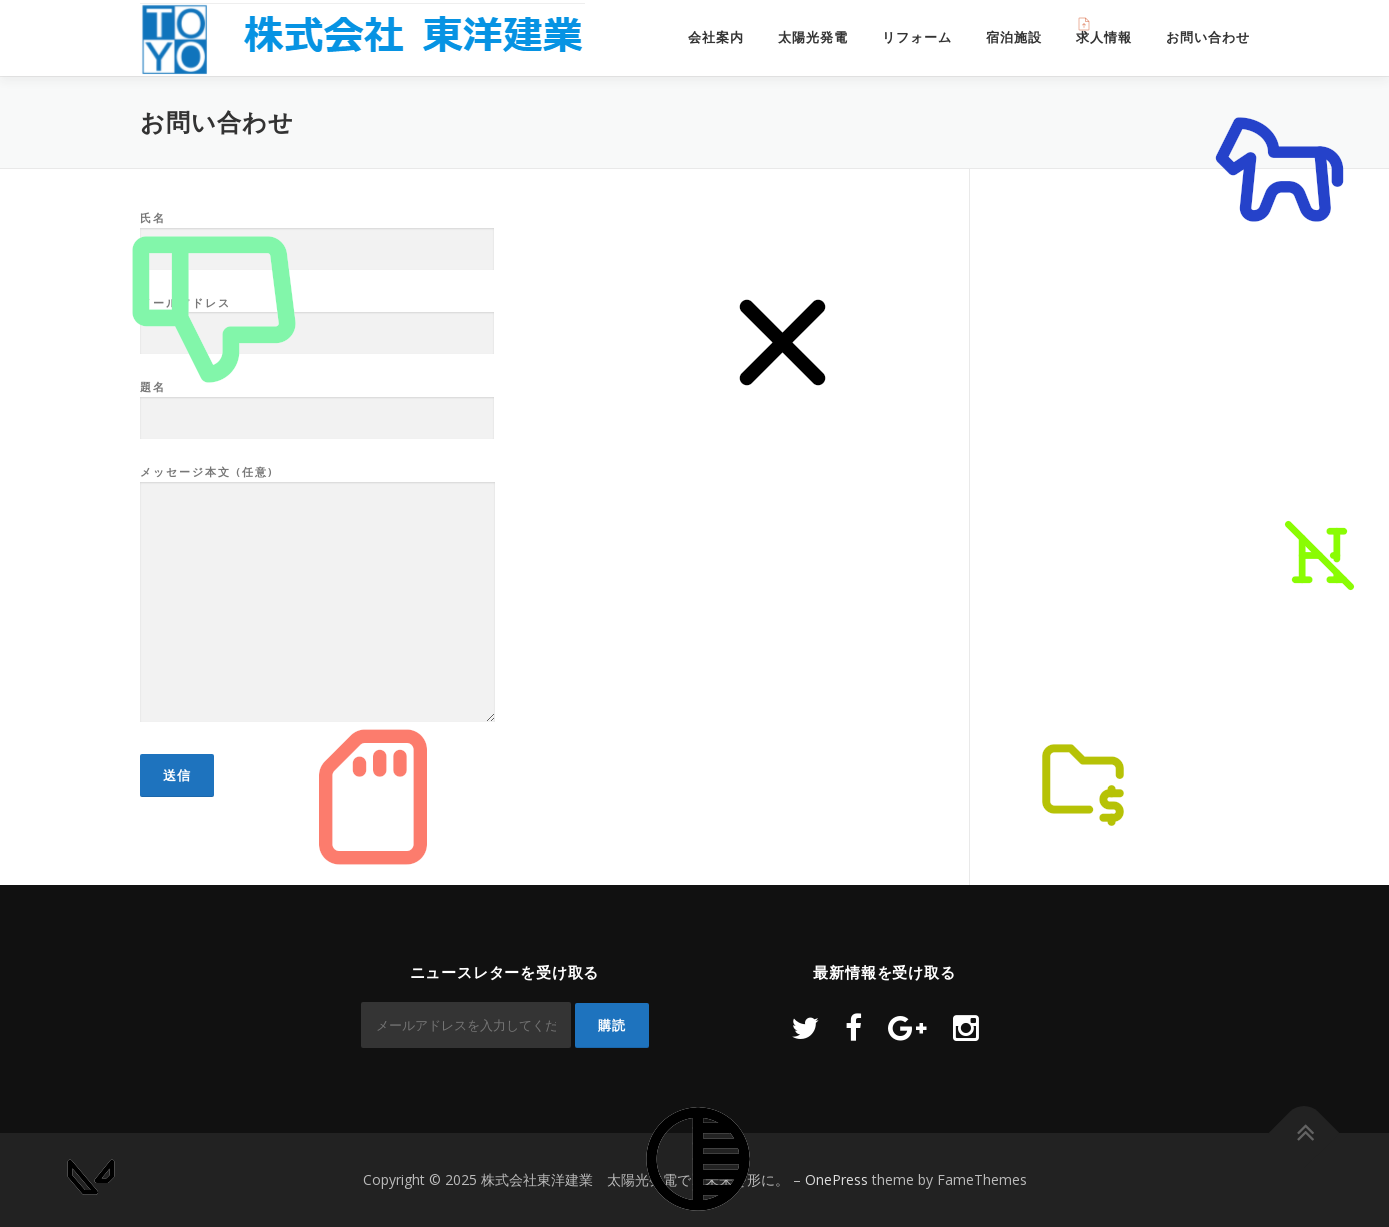  Describe the element at coordinates (698, 1159) in the screenshot. I see `adjust blur or focus settings` at that location.